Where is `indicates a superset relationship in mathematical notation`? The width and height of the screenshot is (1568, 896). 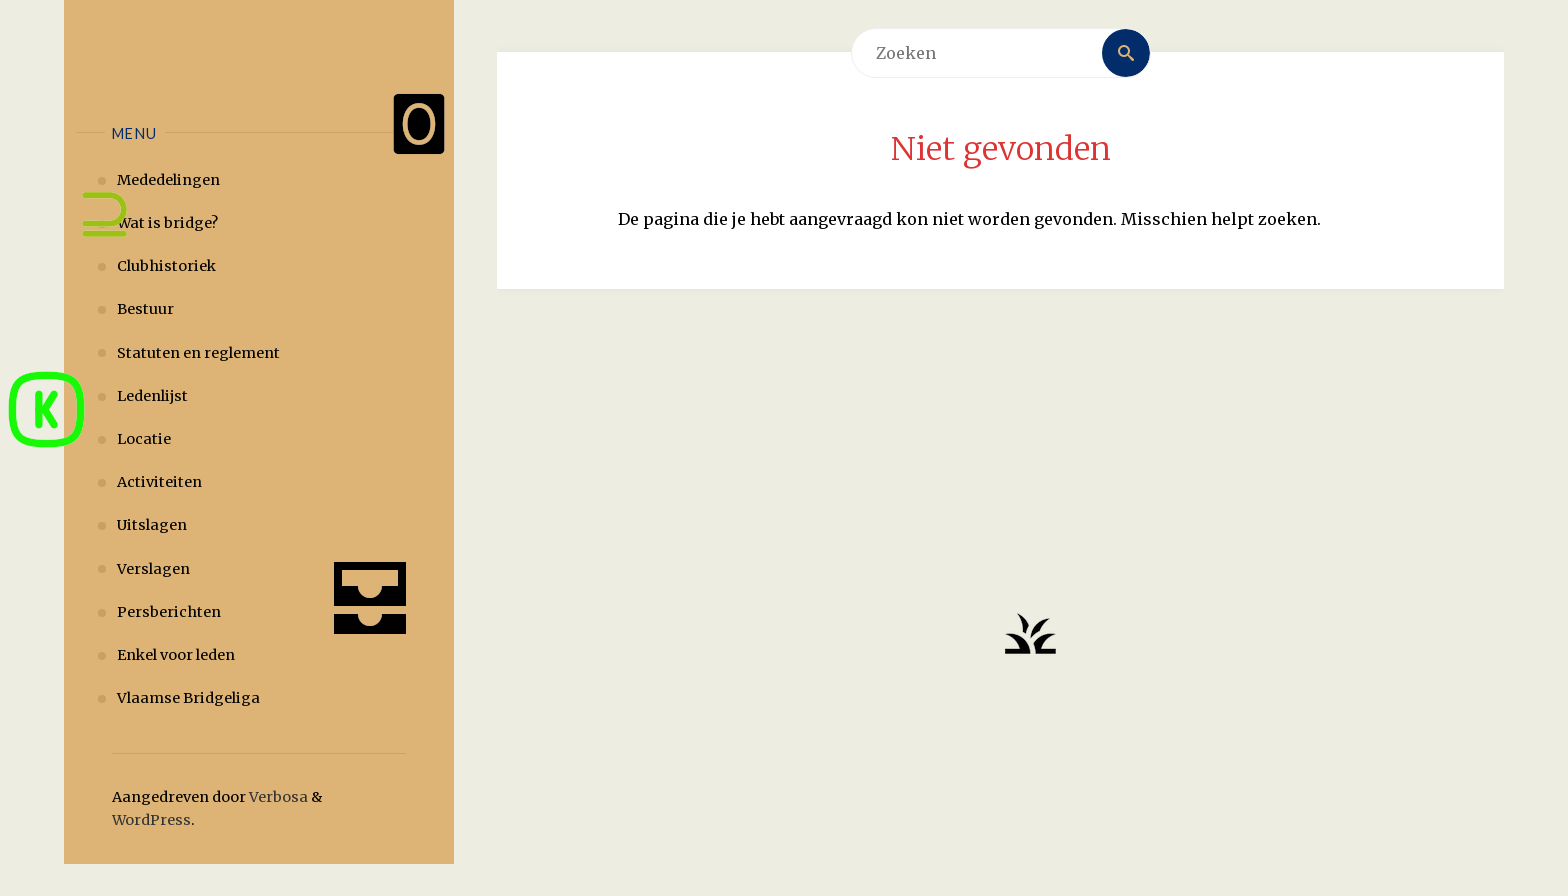 indicates a superset relationship in mathematical notation is located at coordinates (103, 215).